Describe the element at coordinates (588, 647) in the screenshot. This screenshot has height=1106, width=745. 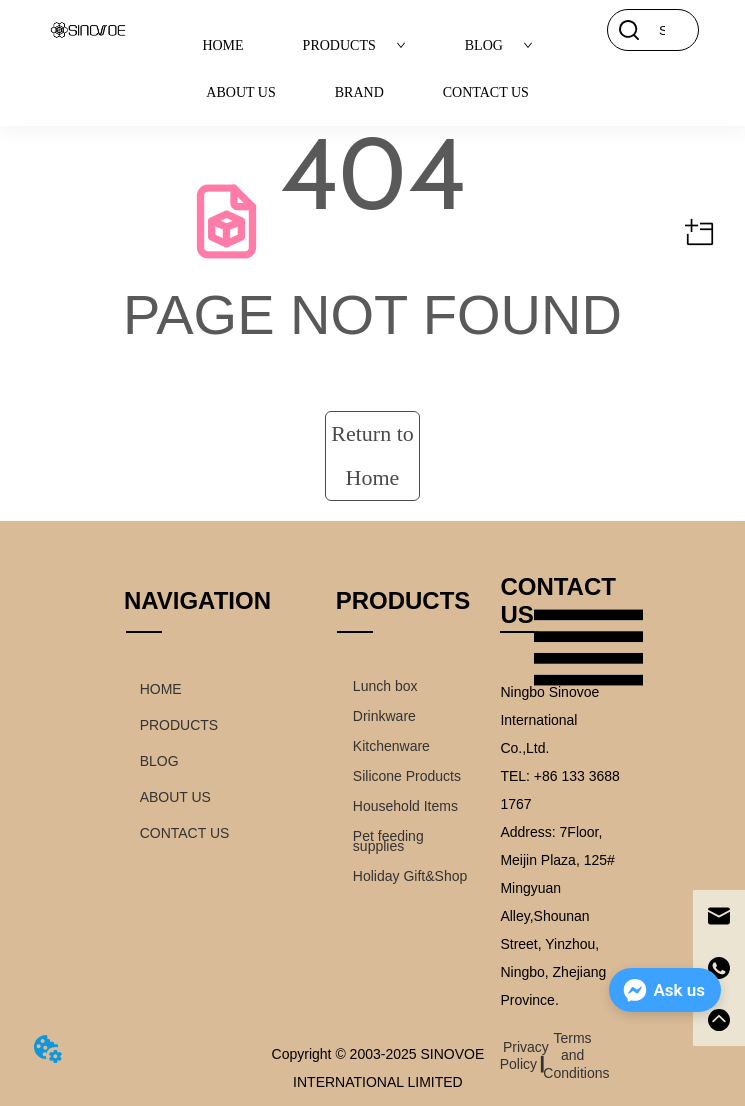
I see `switch to list view` at that location.